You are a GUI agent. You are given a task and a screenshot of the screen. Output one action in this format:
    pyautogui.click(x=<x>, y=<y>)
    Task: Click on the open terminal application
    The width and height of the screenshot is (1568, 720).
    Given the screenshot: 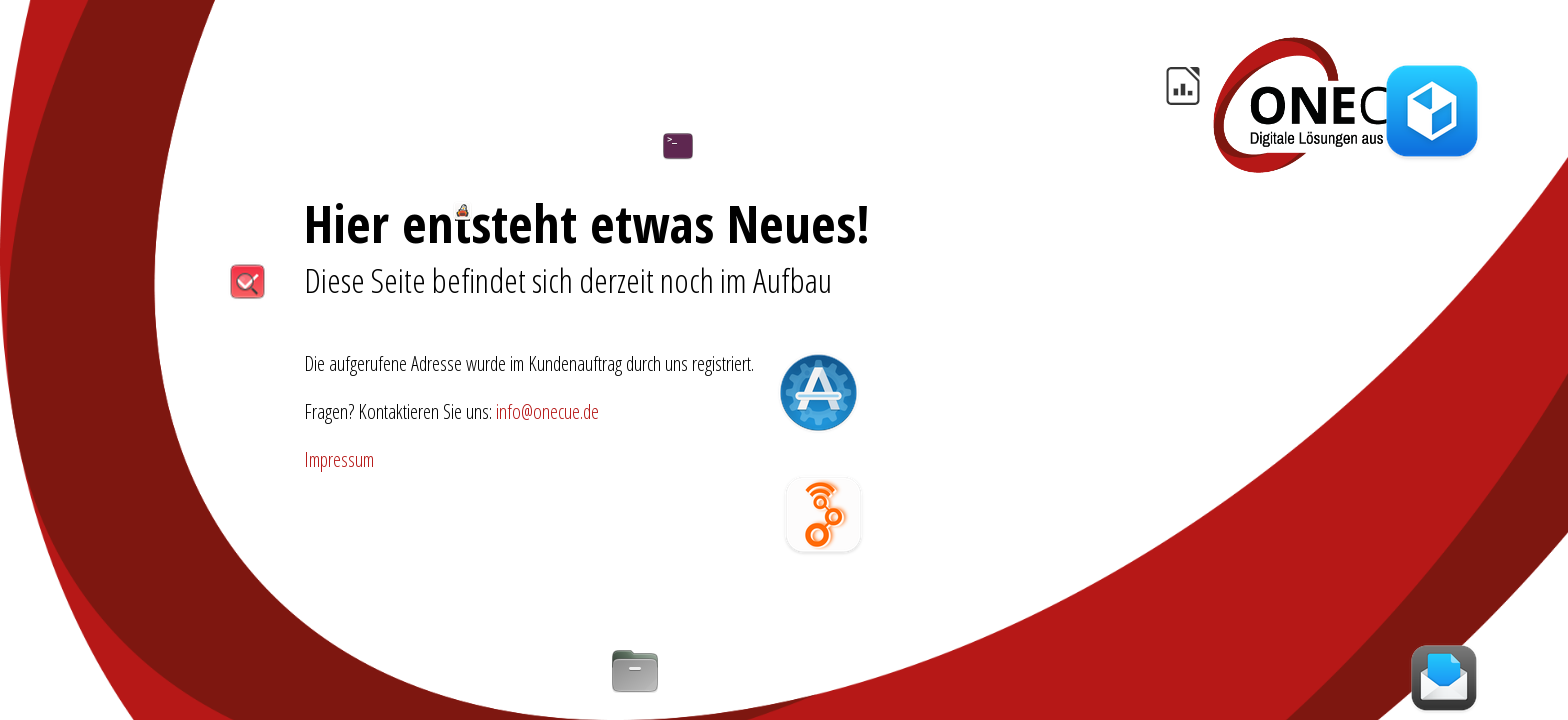 What is the action you would take?
    pyautogui.click(x=678, y=146)
    